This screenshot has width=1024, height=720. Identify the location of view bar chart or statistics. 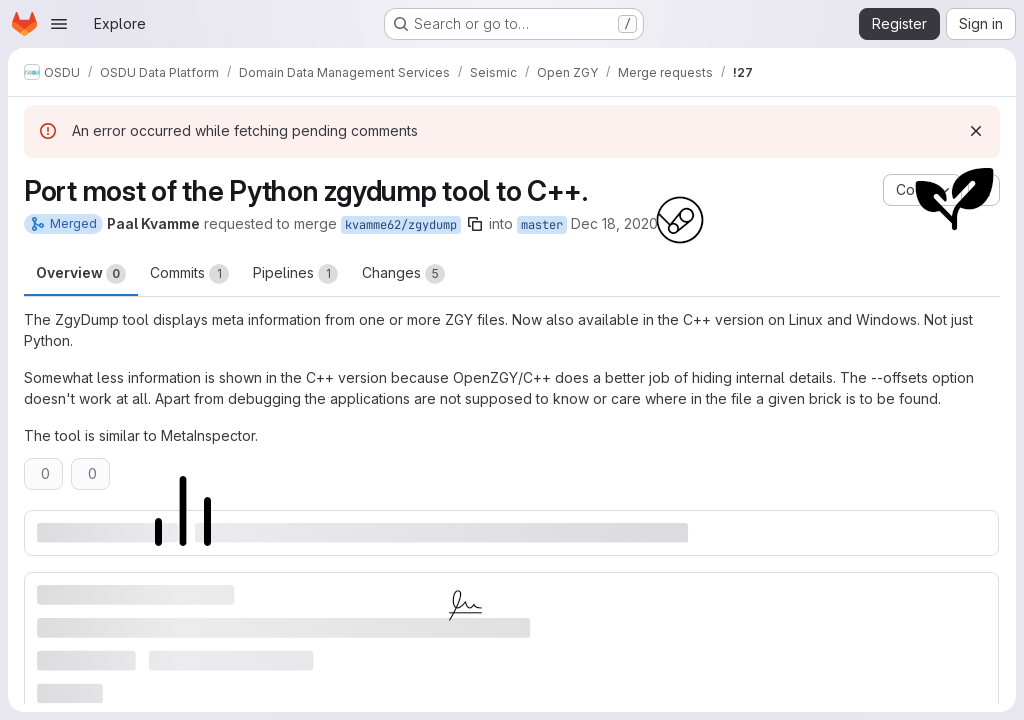
(183, 511).